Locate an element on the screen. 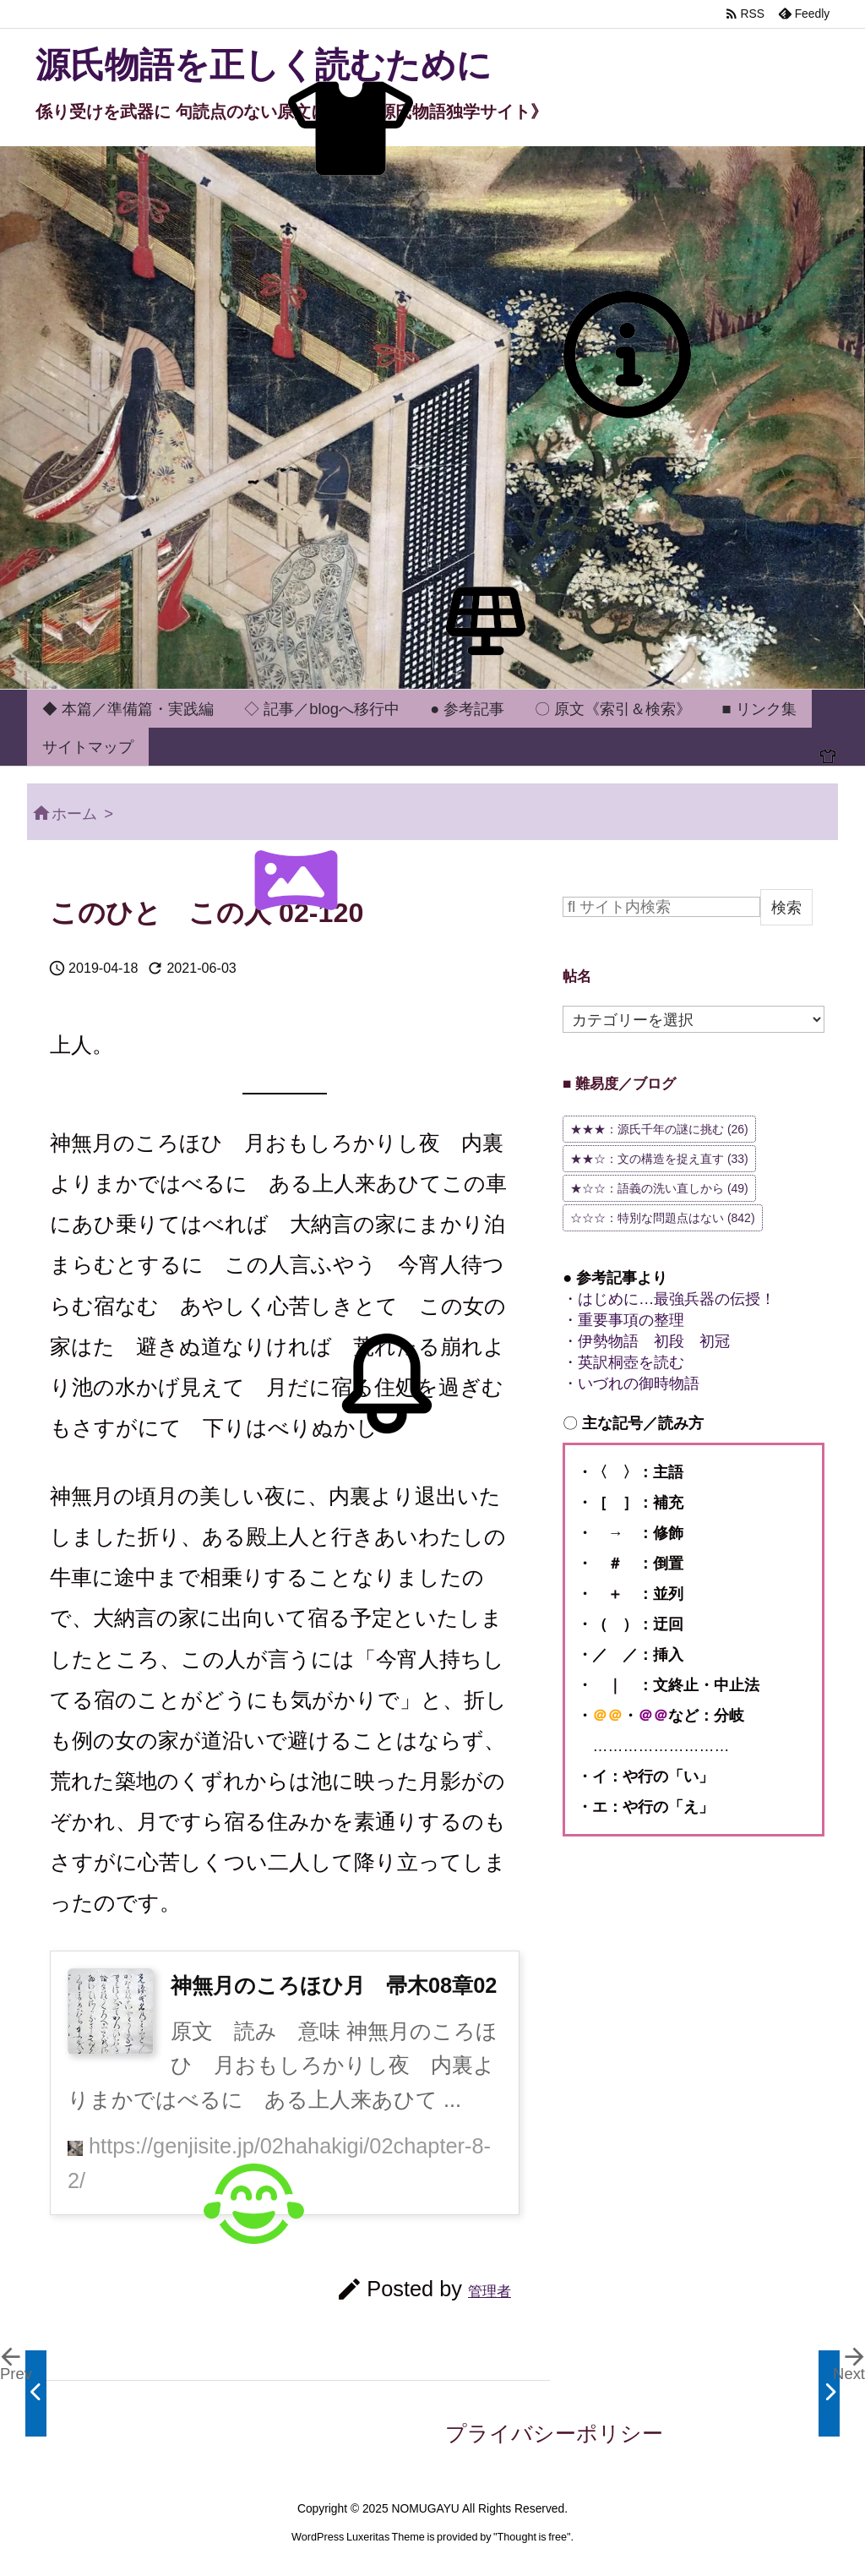 The width and height of the screenshot is (865, 2576). view notifications is located at coordinates (387, 1384).